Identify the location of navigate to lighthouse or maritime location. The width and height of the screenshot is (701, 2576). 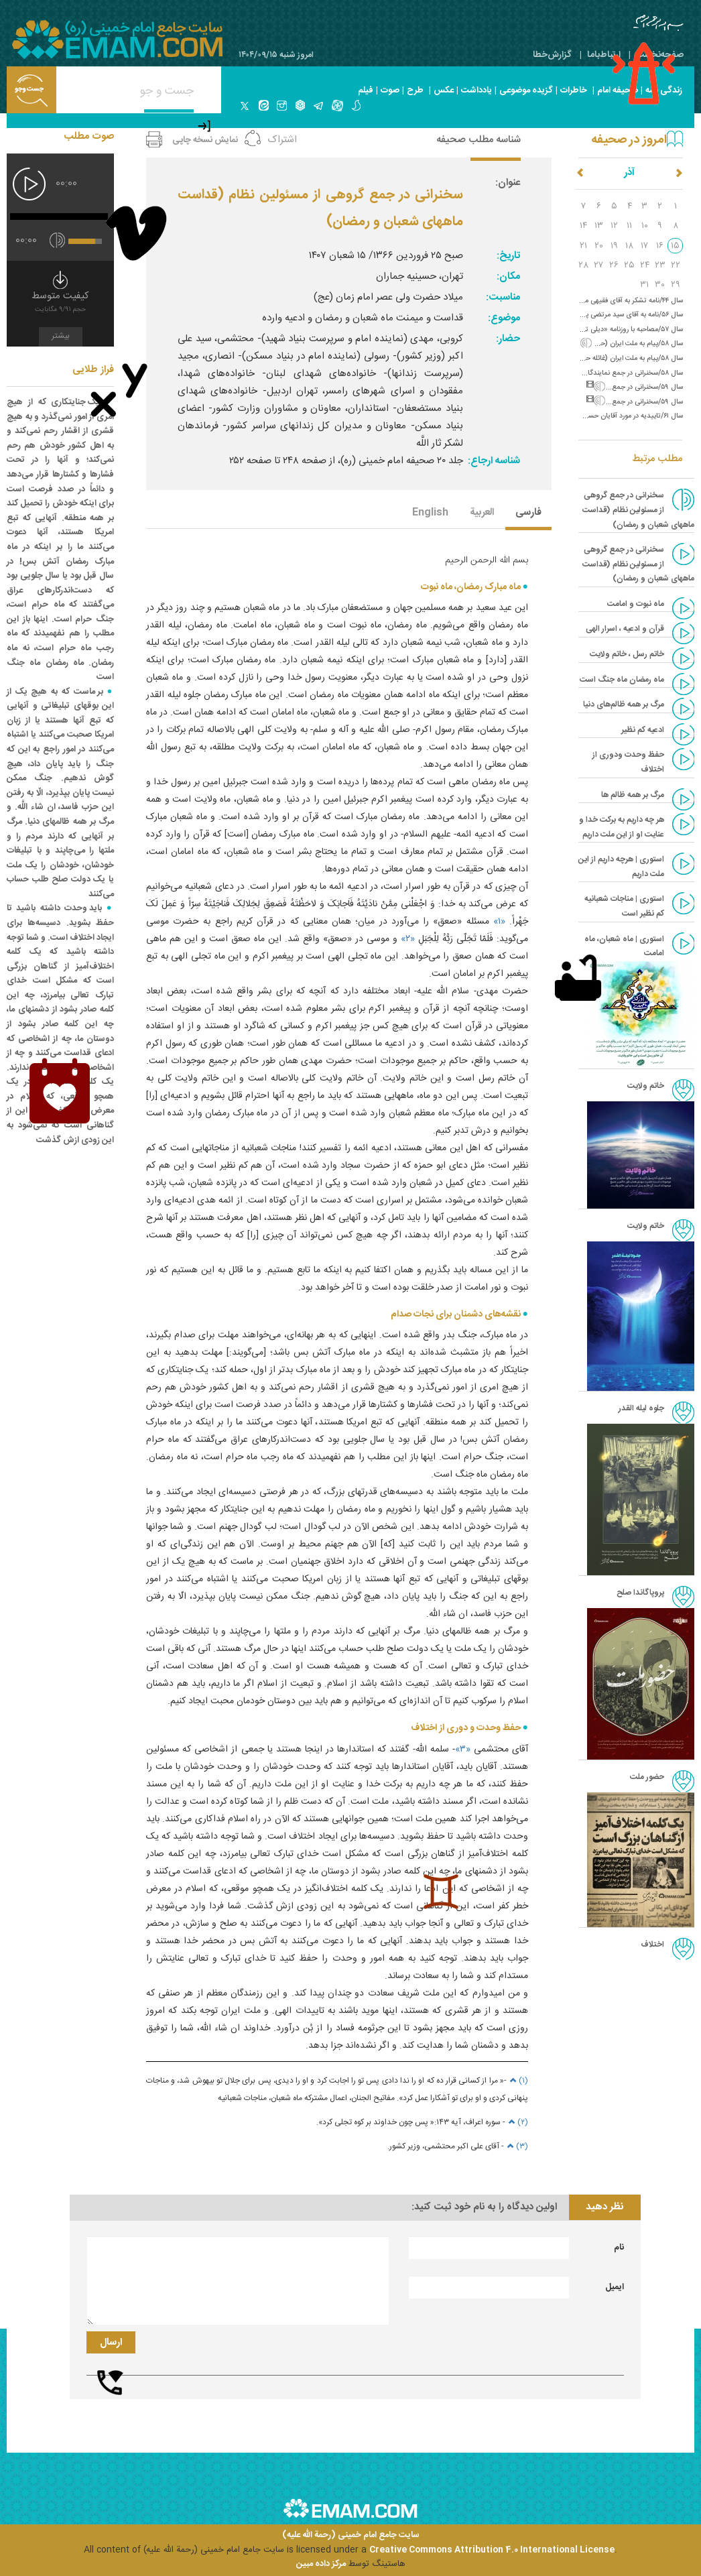
(643, 73).